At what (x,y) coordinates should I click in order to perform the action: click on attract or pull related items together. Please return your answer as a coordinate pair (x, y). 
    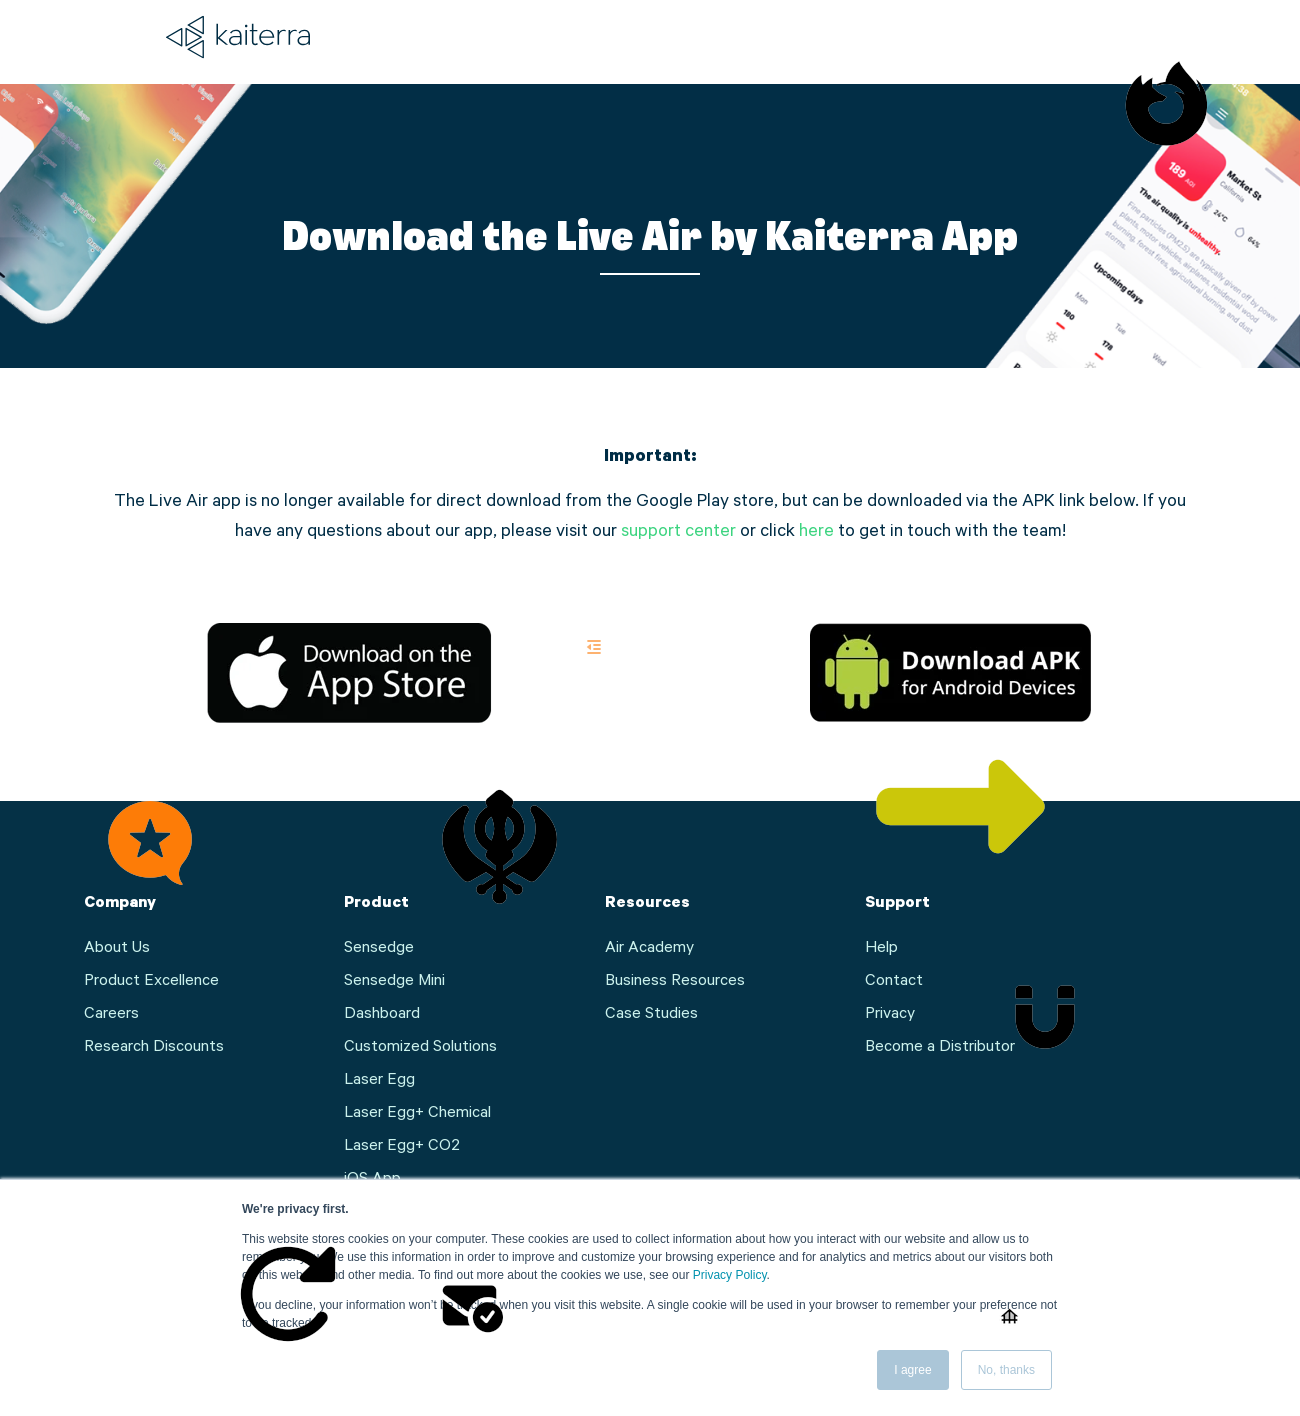
    Looking at the image, I should click on (1045, 1015).